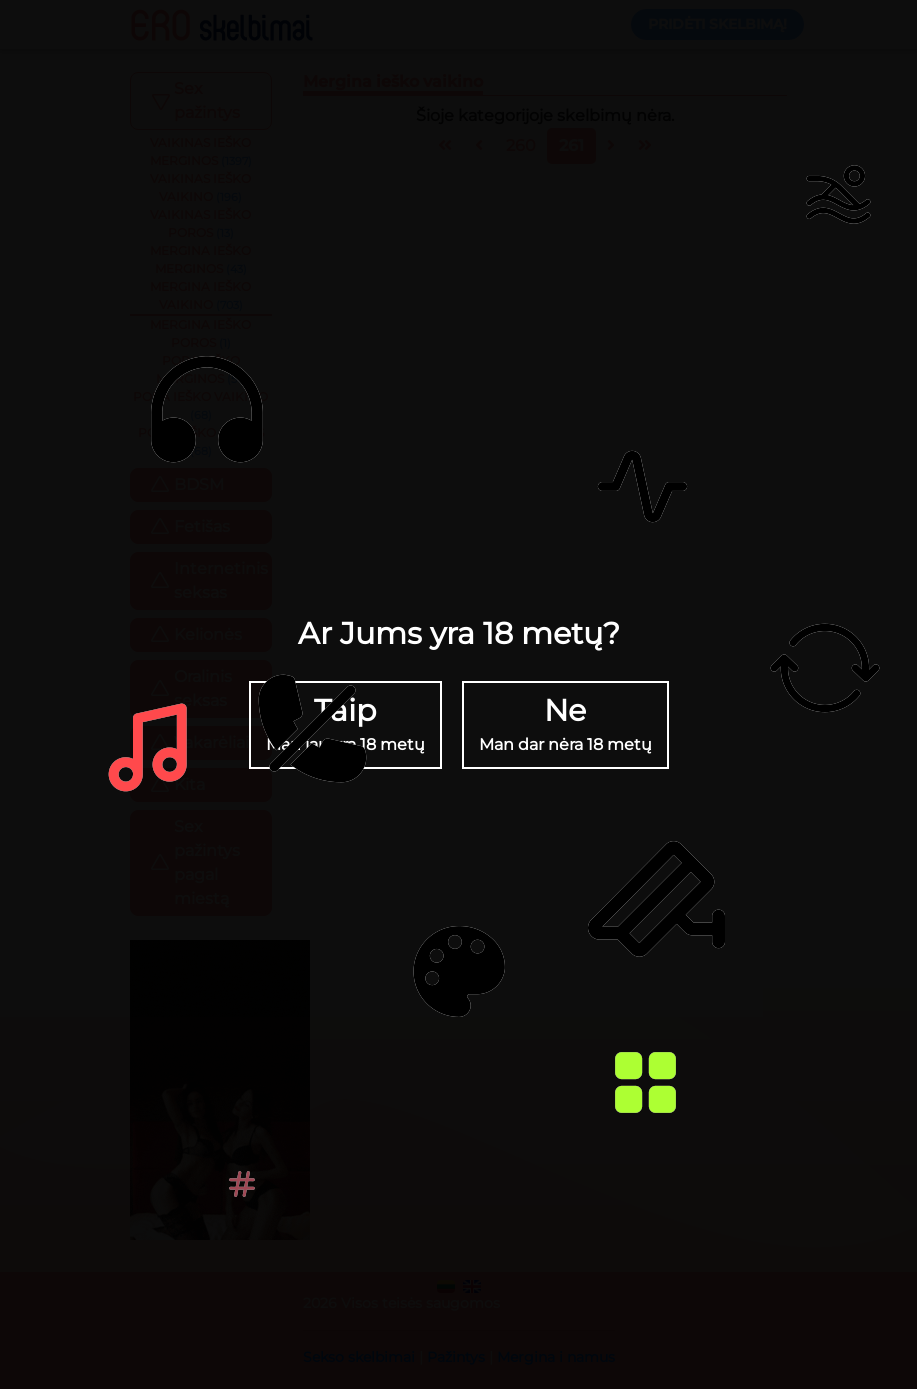  Describe the element at coordinates (152, 747) in the screenshot. I see `access music library or player` at that location.